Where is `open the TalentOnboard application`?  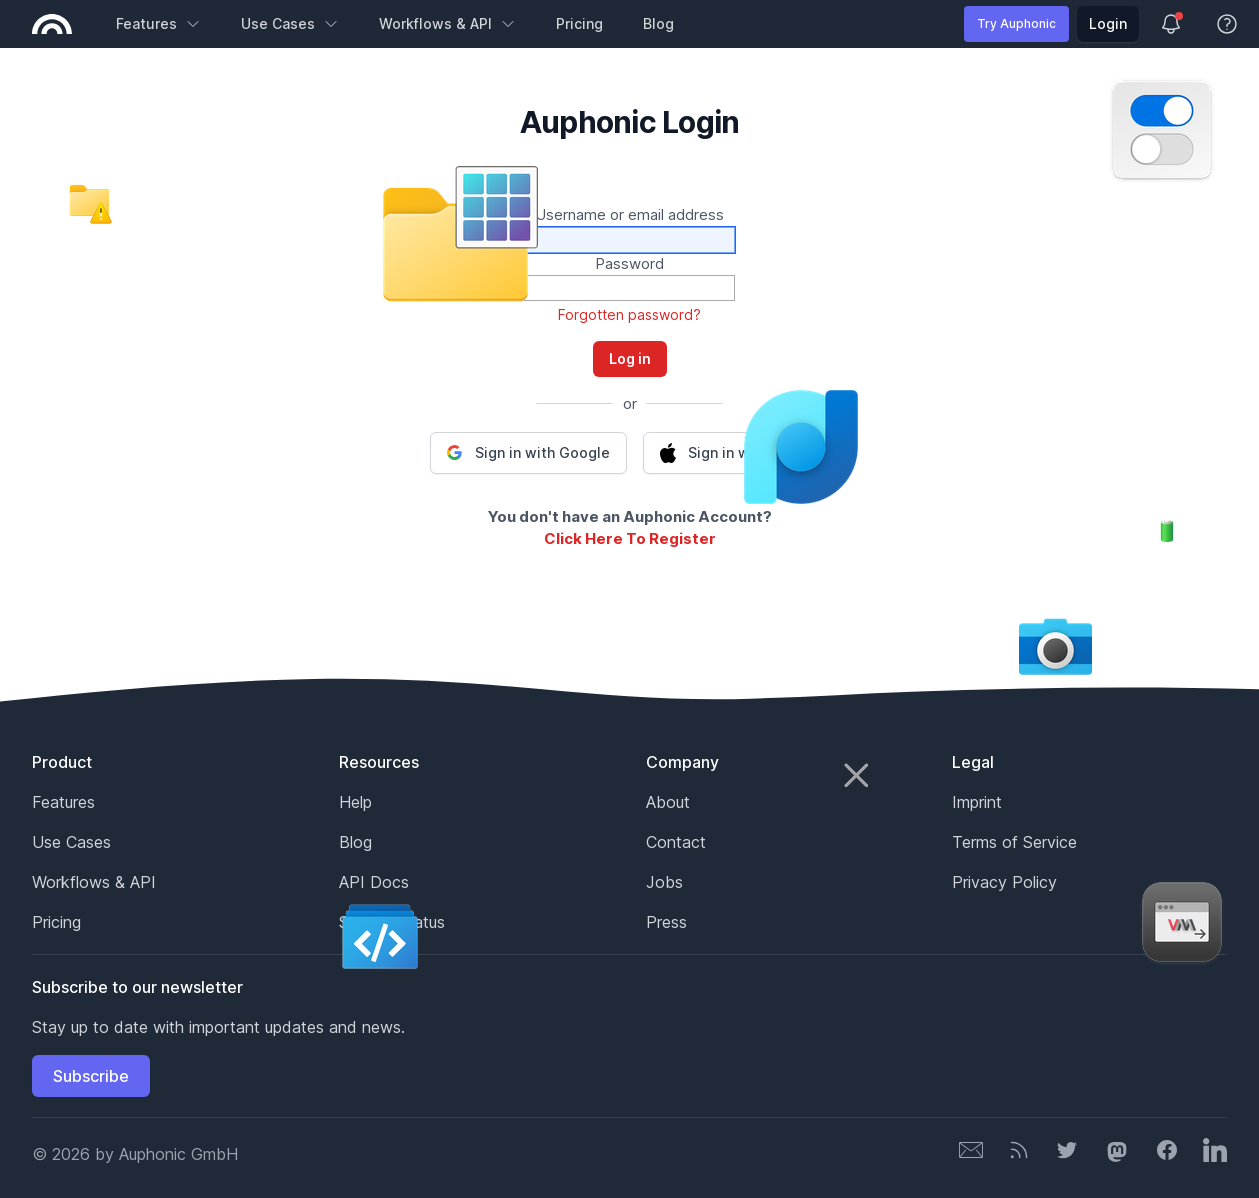 open the TalentOnboard application is located at coordinates (801, 447).